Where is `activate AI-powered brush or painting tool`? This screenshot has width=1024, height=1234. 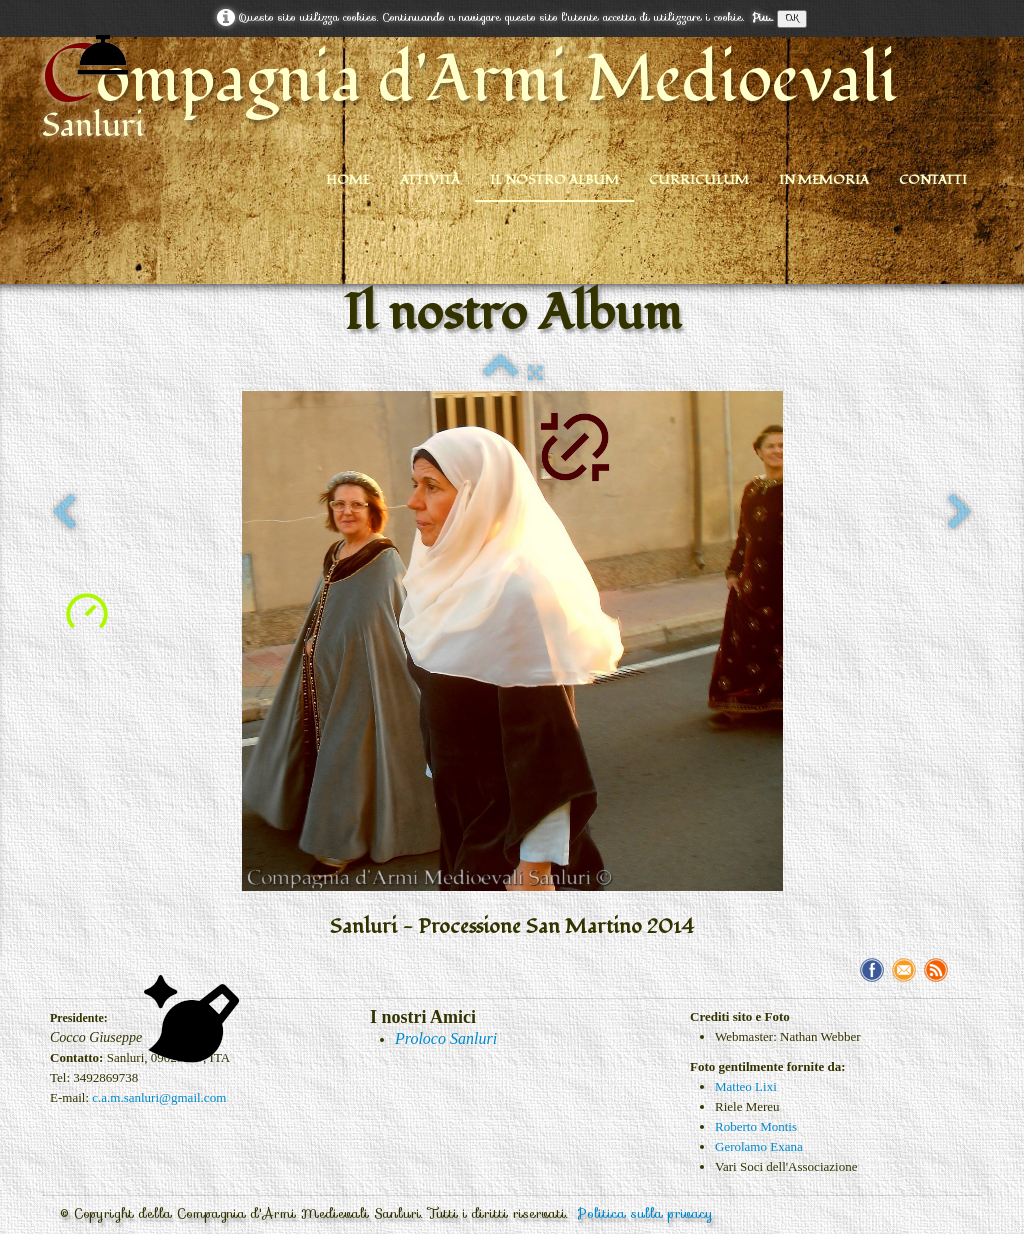 activate AI-powered brush or painting tool is located at coordinates (194, 1025).